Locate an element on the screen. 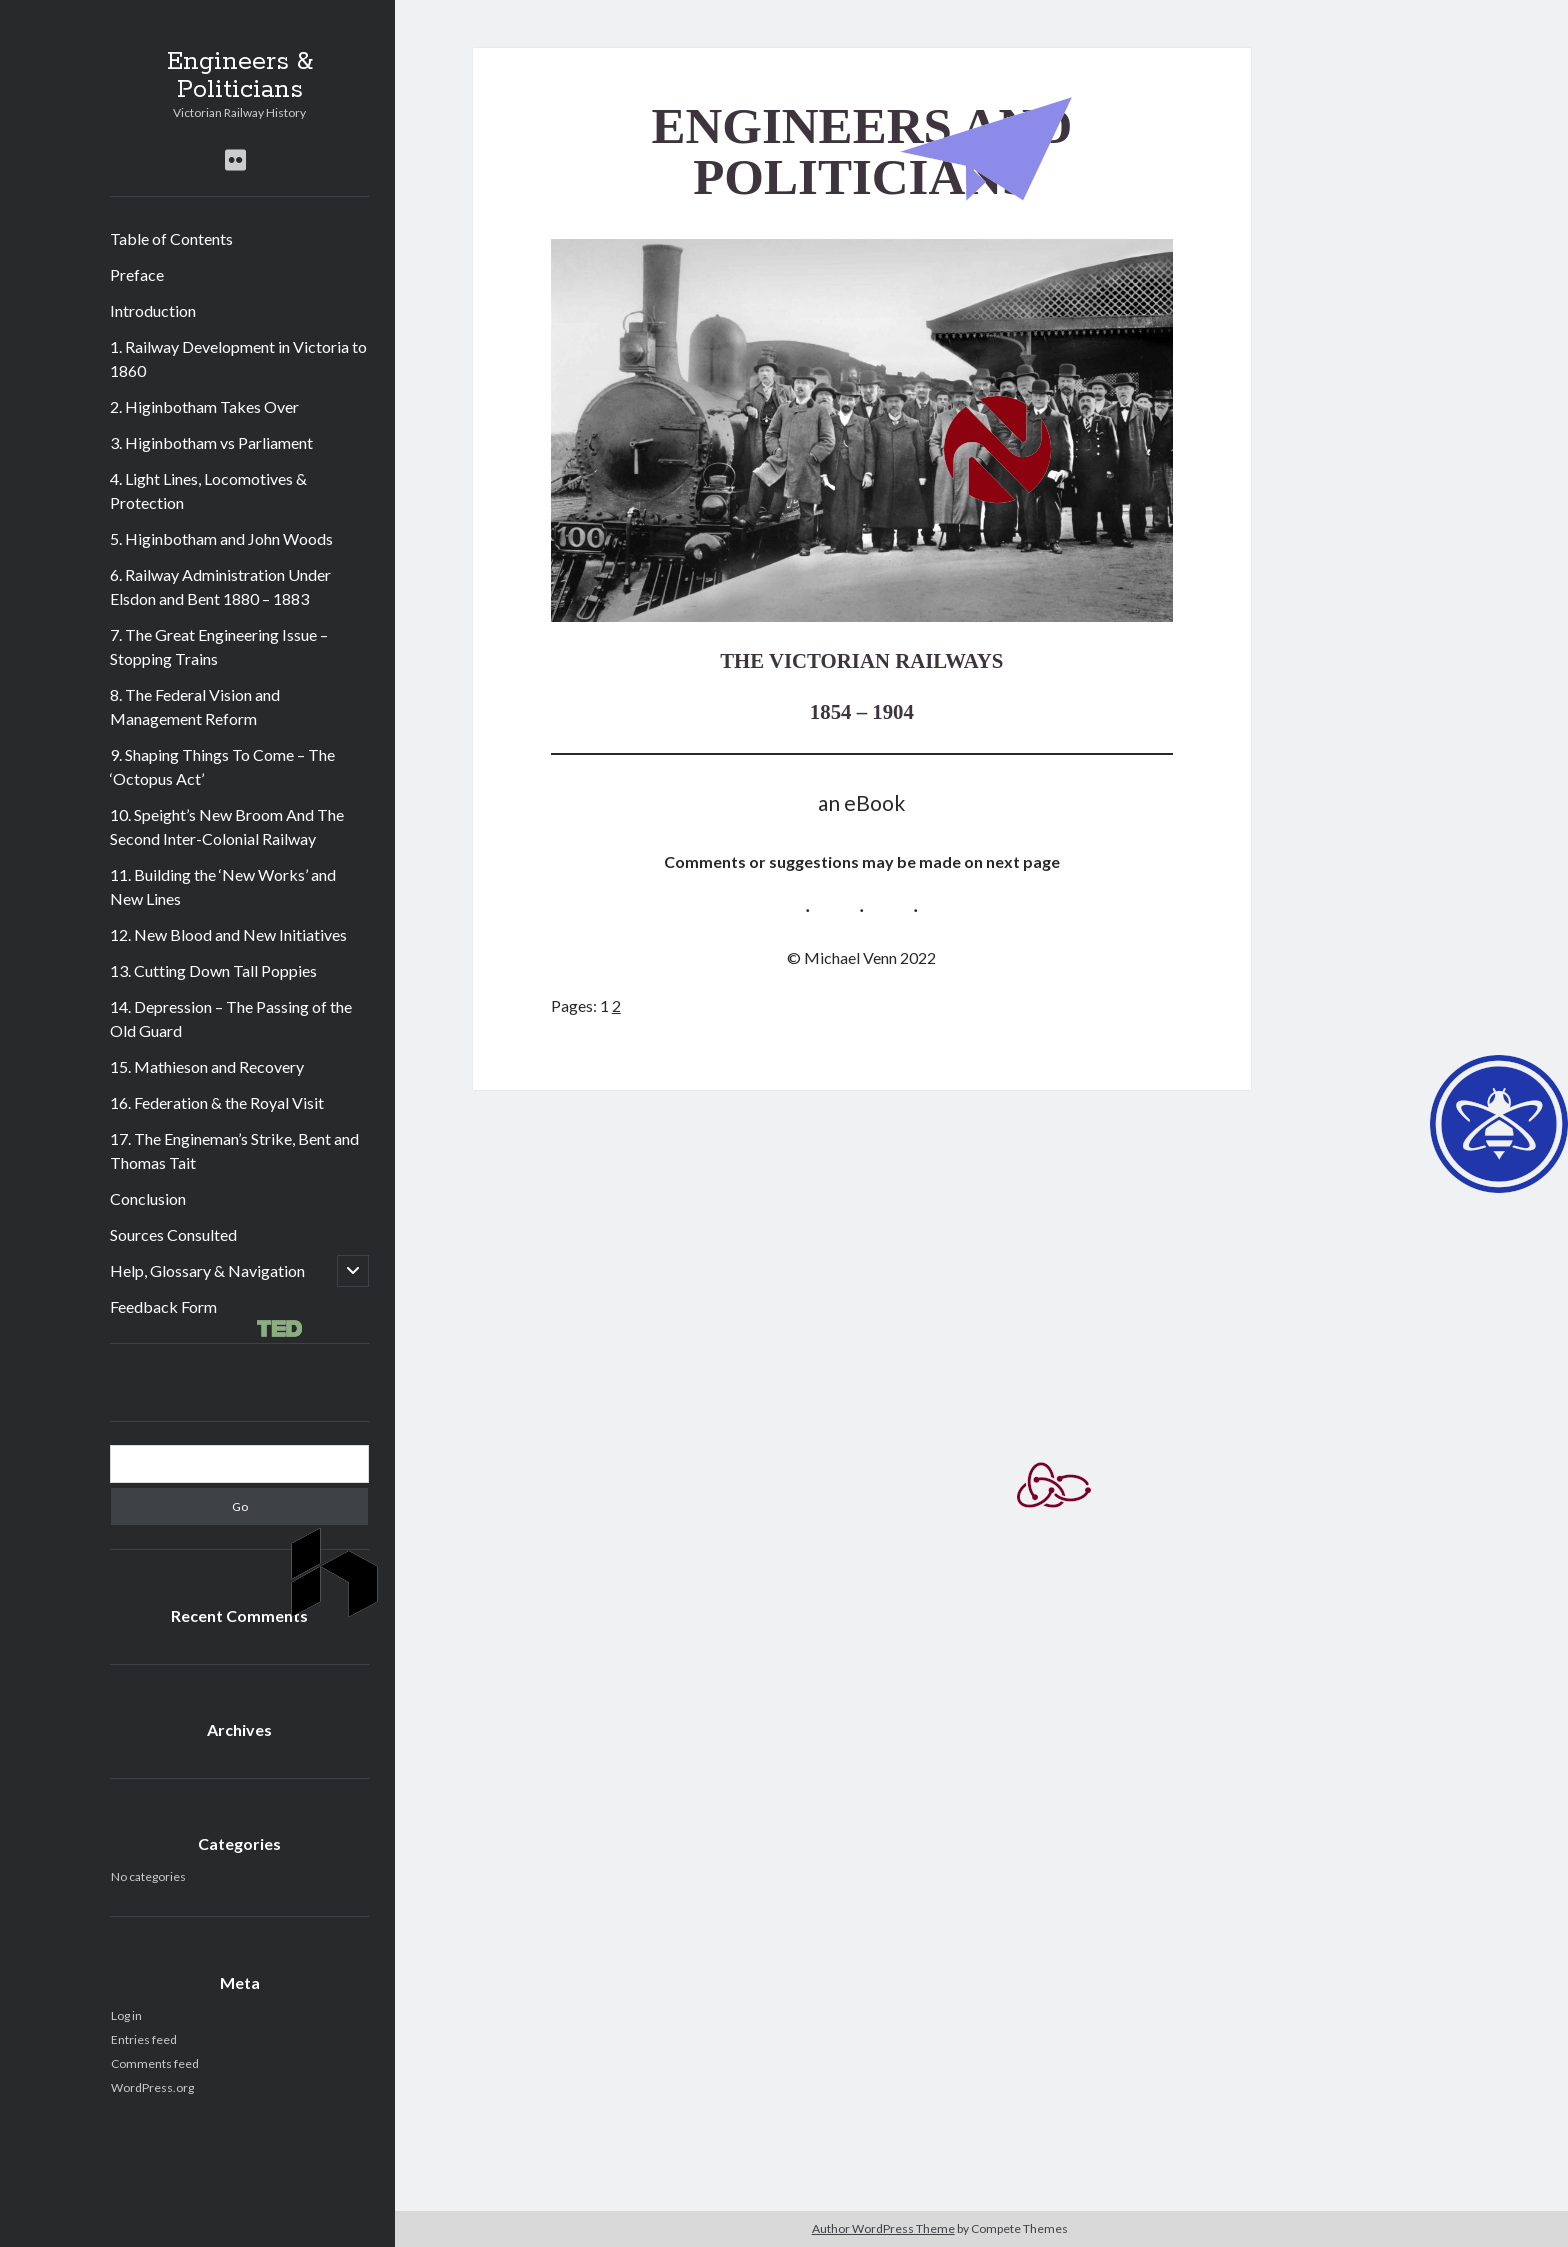 The height and width of the screenshot is (2247, 1568). HiveMQ brand logo is located at coordinates (1499, 1124).